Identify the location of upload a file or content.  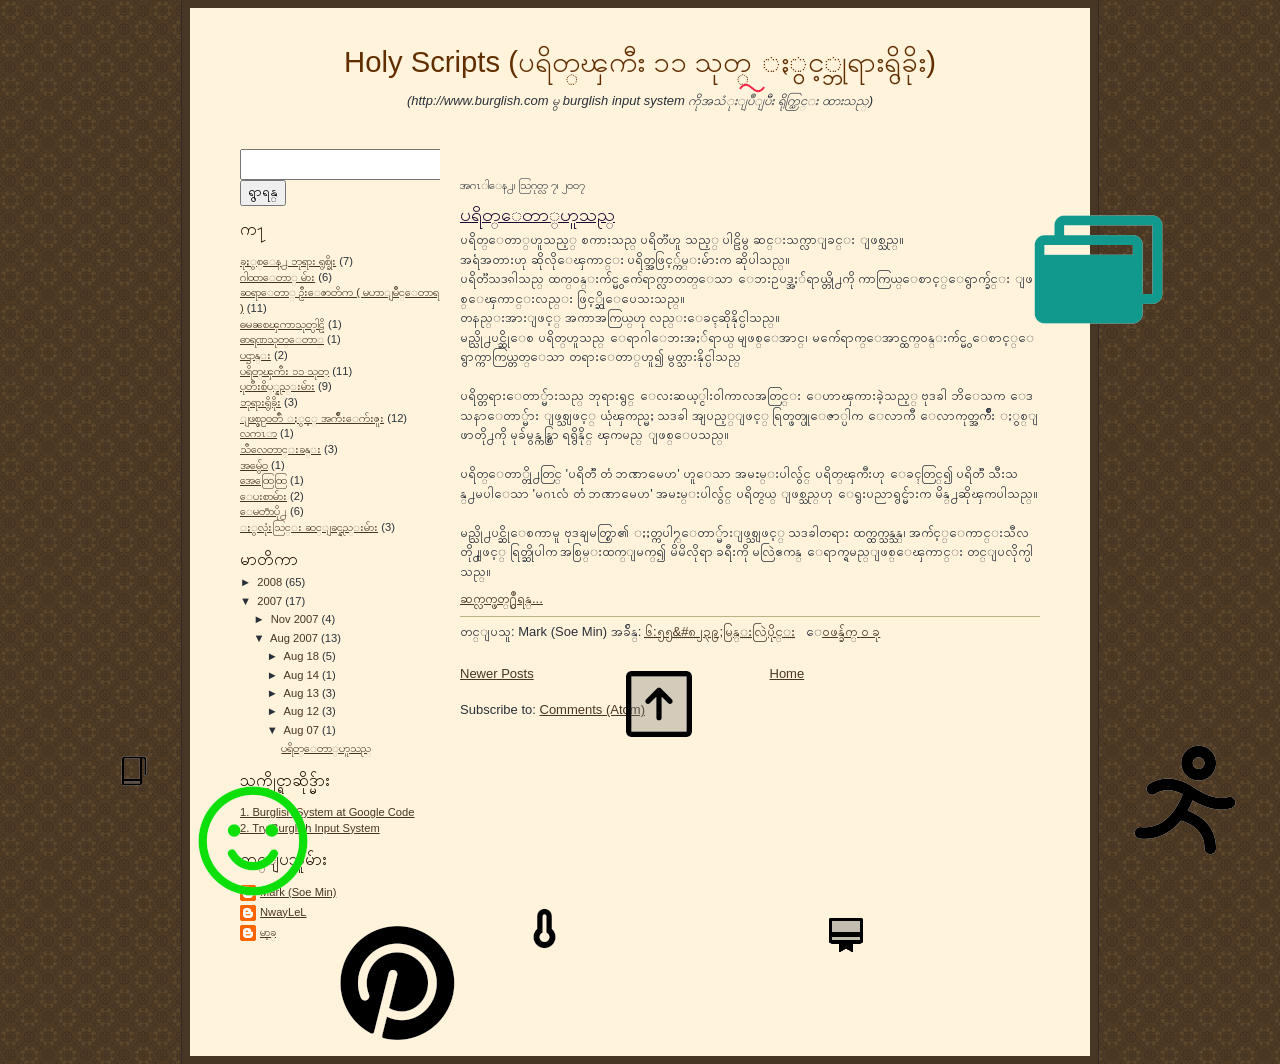
(659, 704).